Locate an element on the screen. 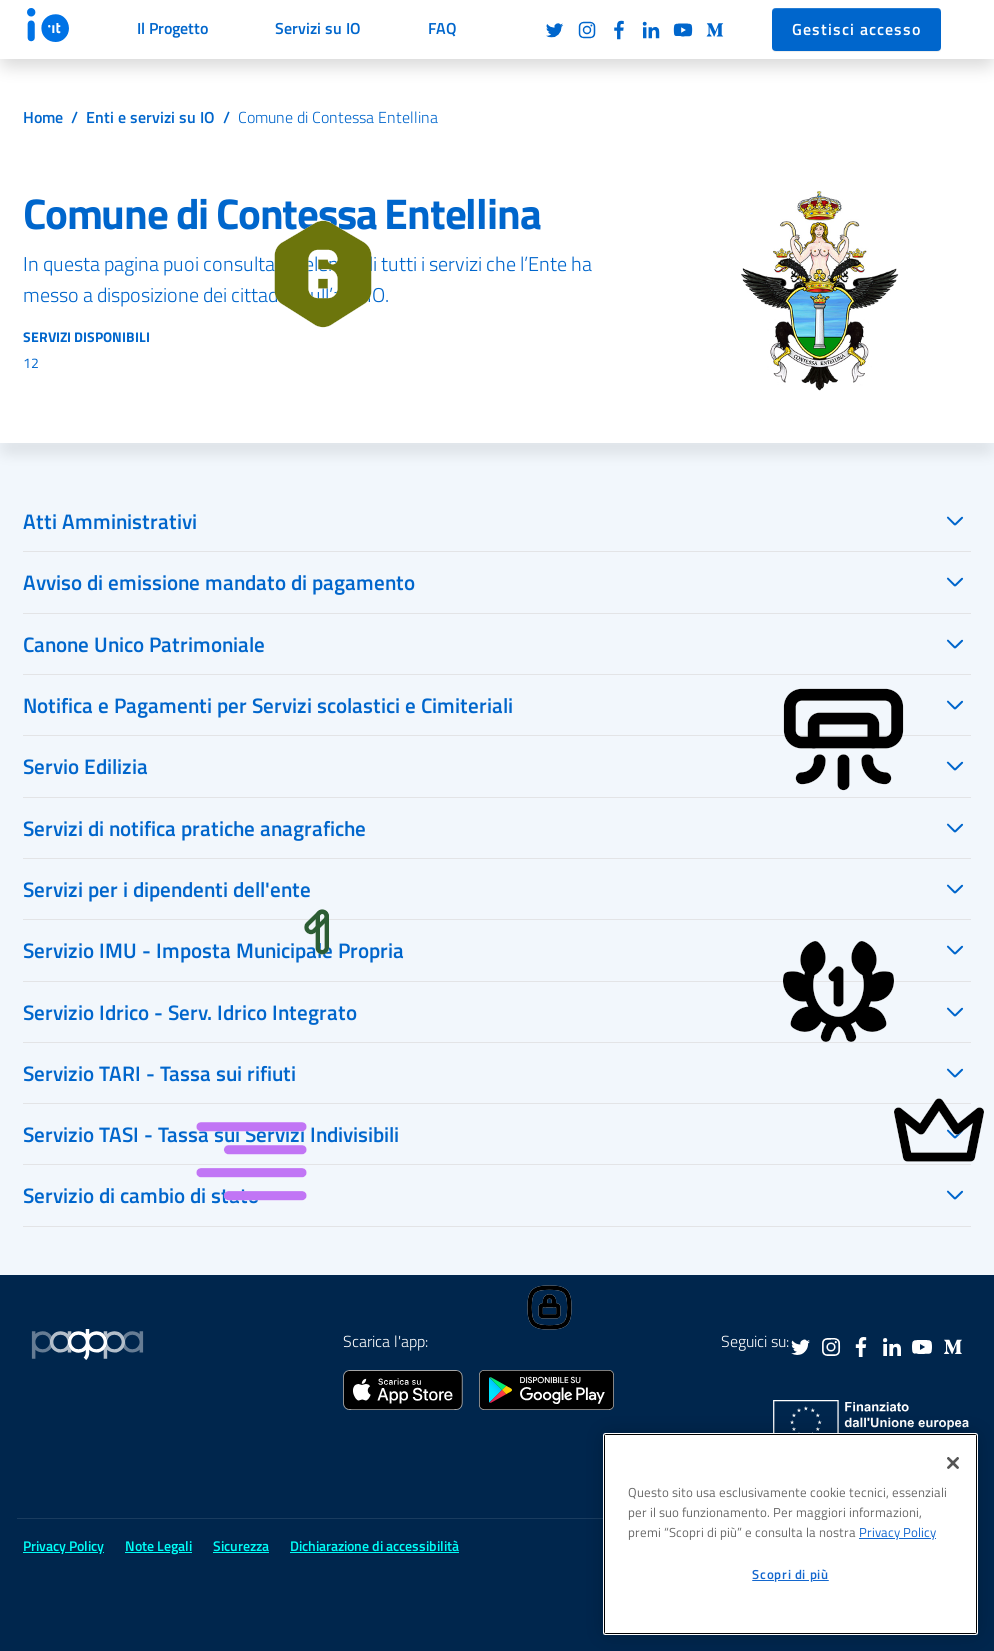 This screenshot has width=994, height=1651. indicates step 6 in a multi-step process is located at coordinates (323, 274).